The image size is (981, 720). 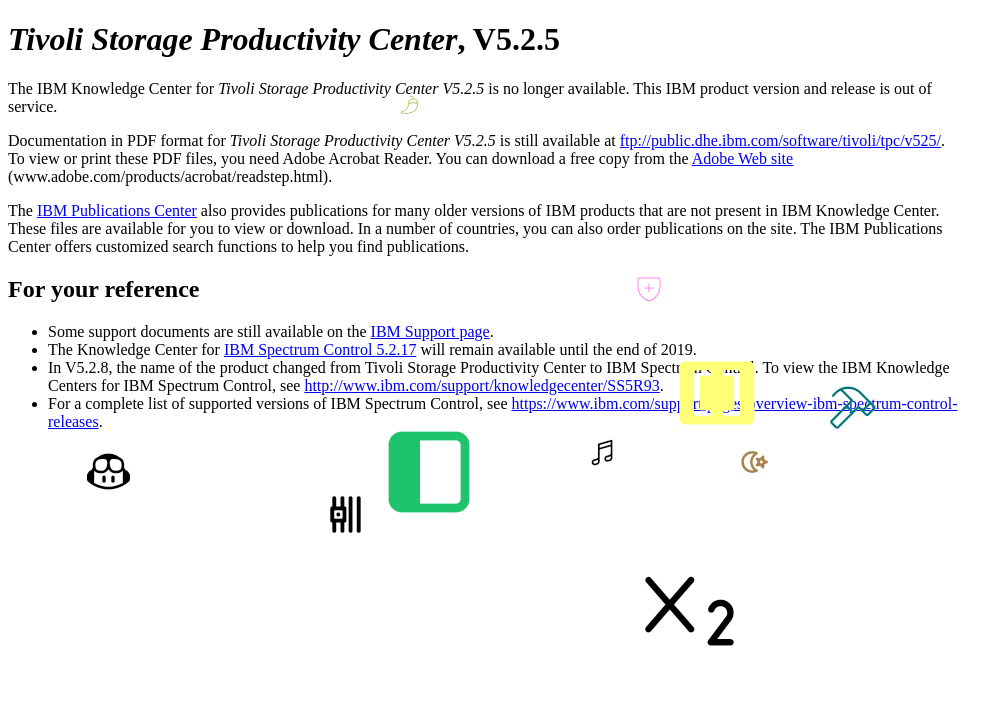 What do you see at coordinates (410, 105) in the screenshot?
I see `indicates spicy or hot food option` at bounding box center [410, 105].